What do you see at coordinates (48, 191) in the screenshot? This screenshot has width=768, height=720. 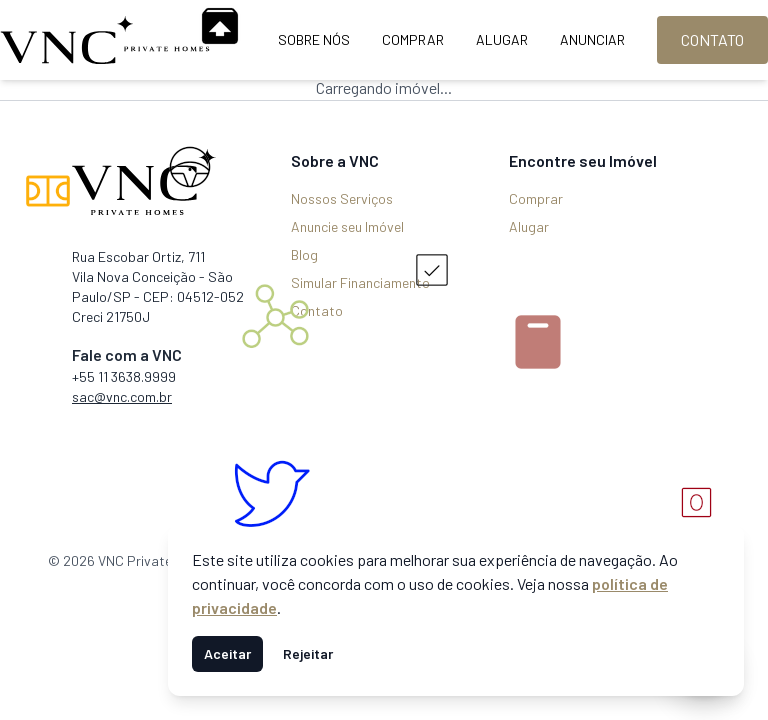 I see `view basketball court locations` at bounding box center [48, 191].